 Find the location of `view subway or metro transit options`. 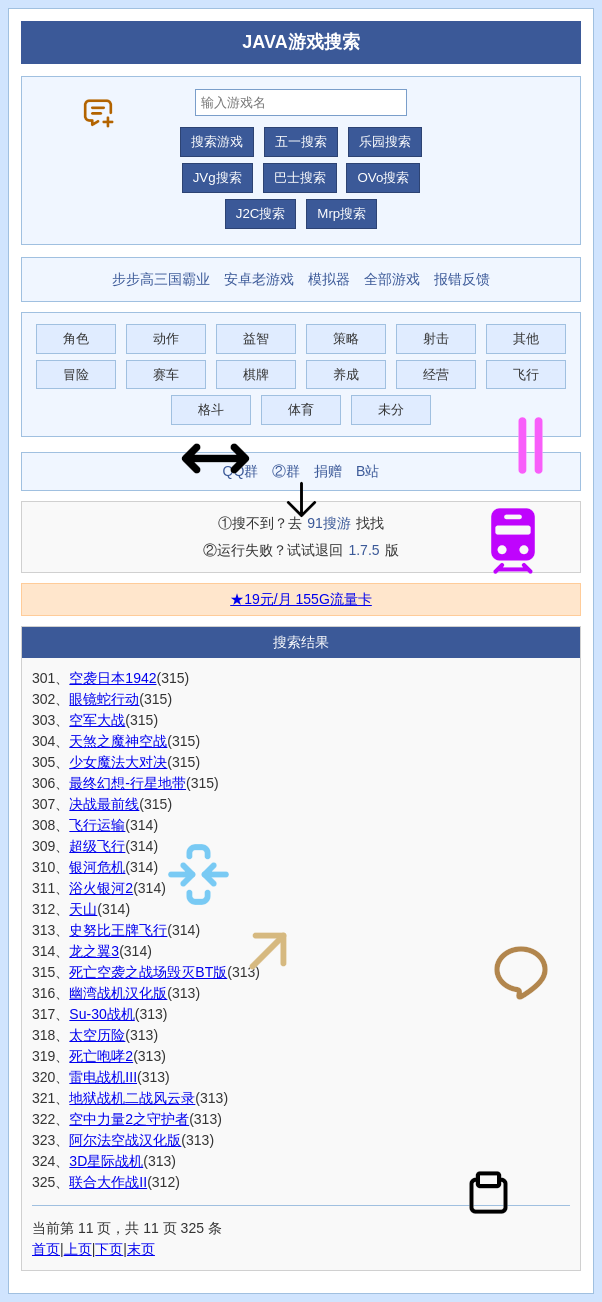

view subway or metro transit options is located at coordinates (513, 541).